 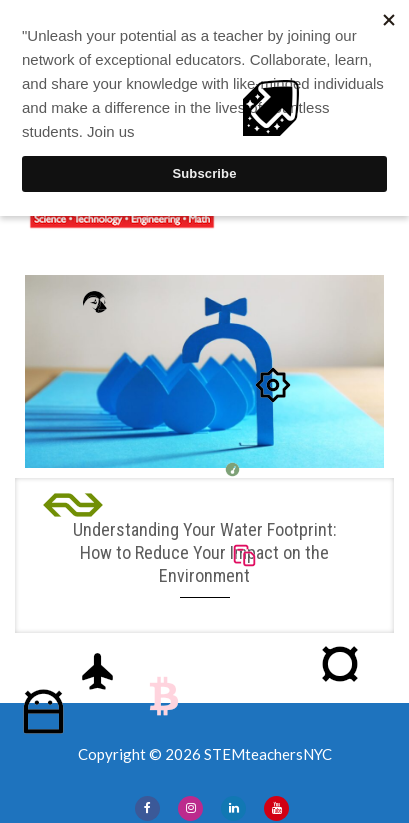 What do you see at coordinates (271, 108) in the screenshot?
I see `open imgur app` at bounding box center [271, 108].